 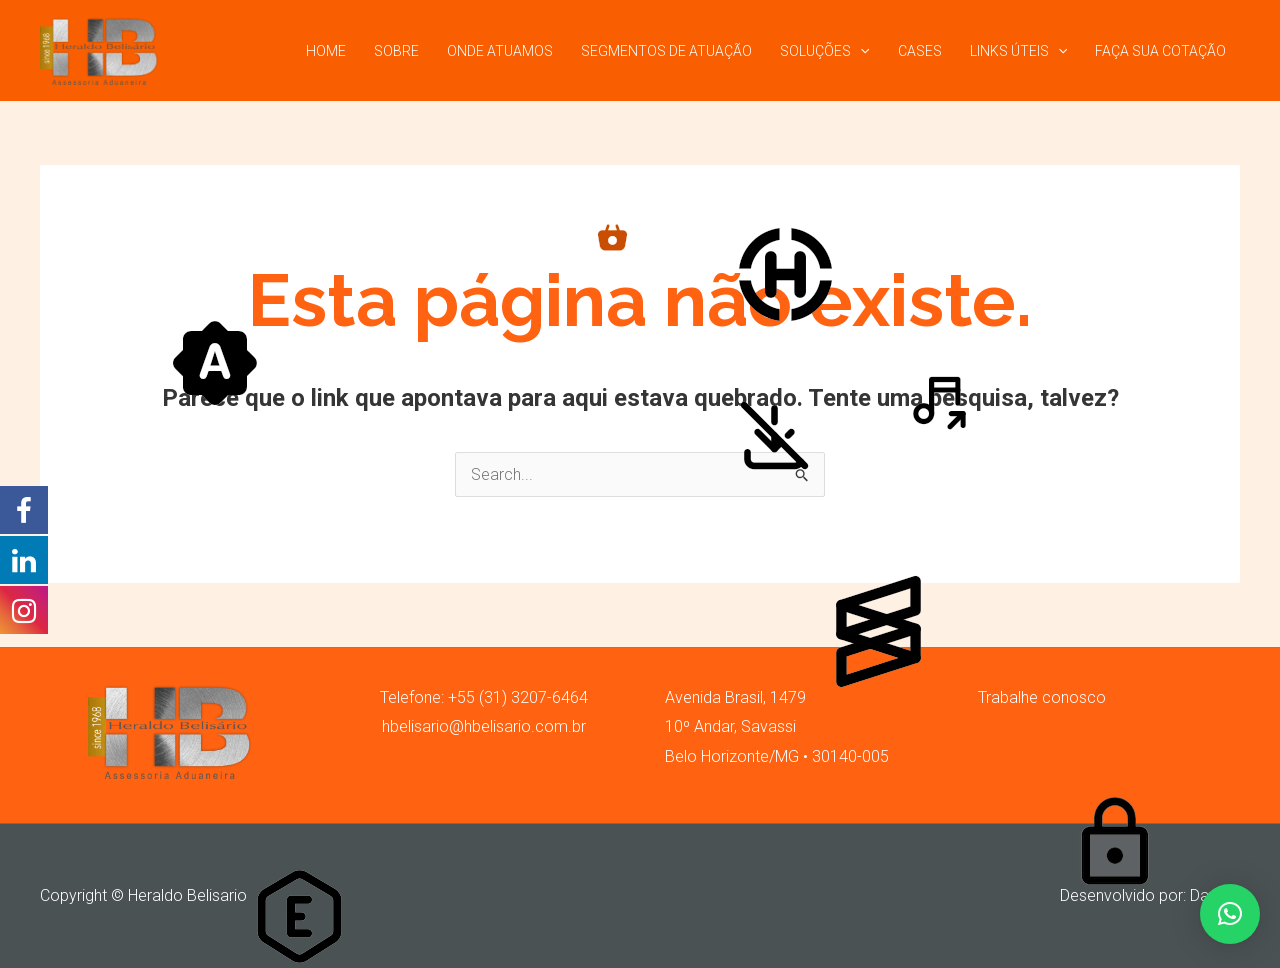 I want to click on download unavailable or disabled, so click(x=774, y=435).